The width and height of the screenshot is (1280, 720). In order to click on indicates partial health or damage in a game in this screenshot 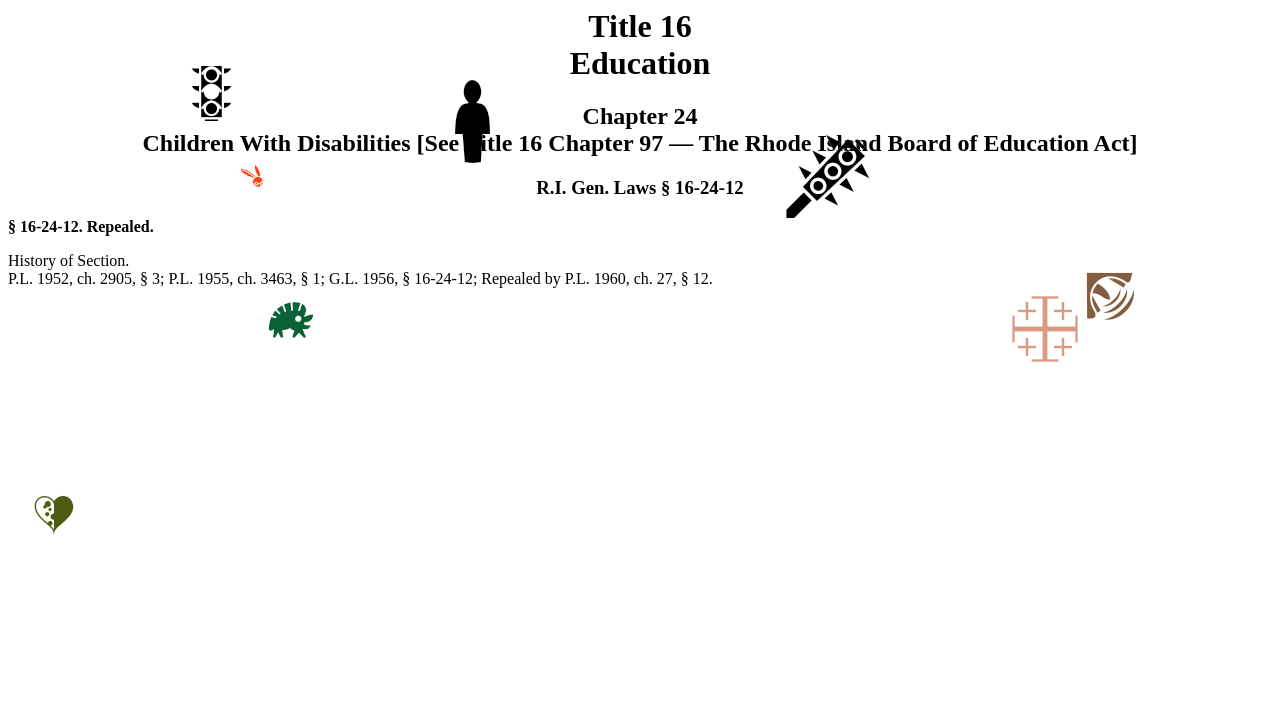, I will do `click(54, 515)`.